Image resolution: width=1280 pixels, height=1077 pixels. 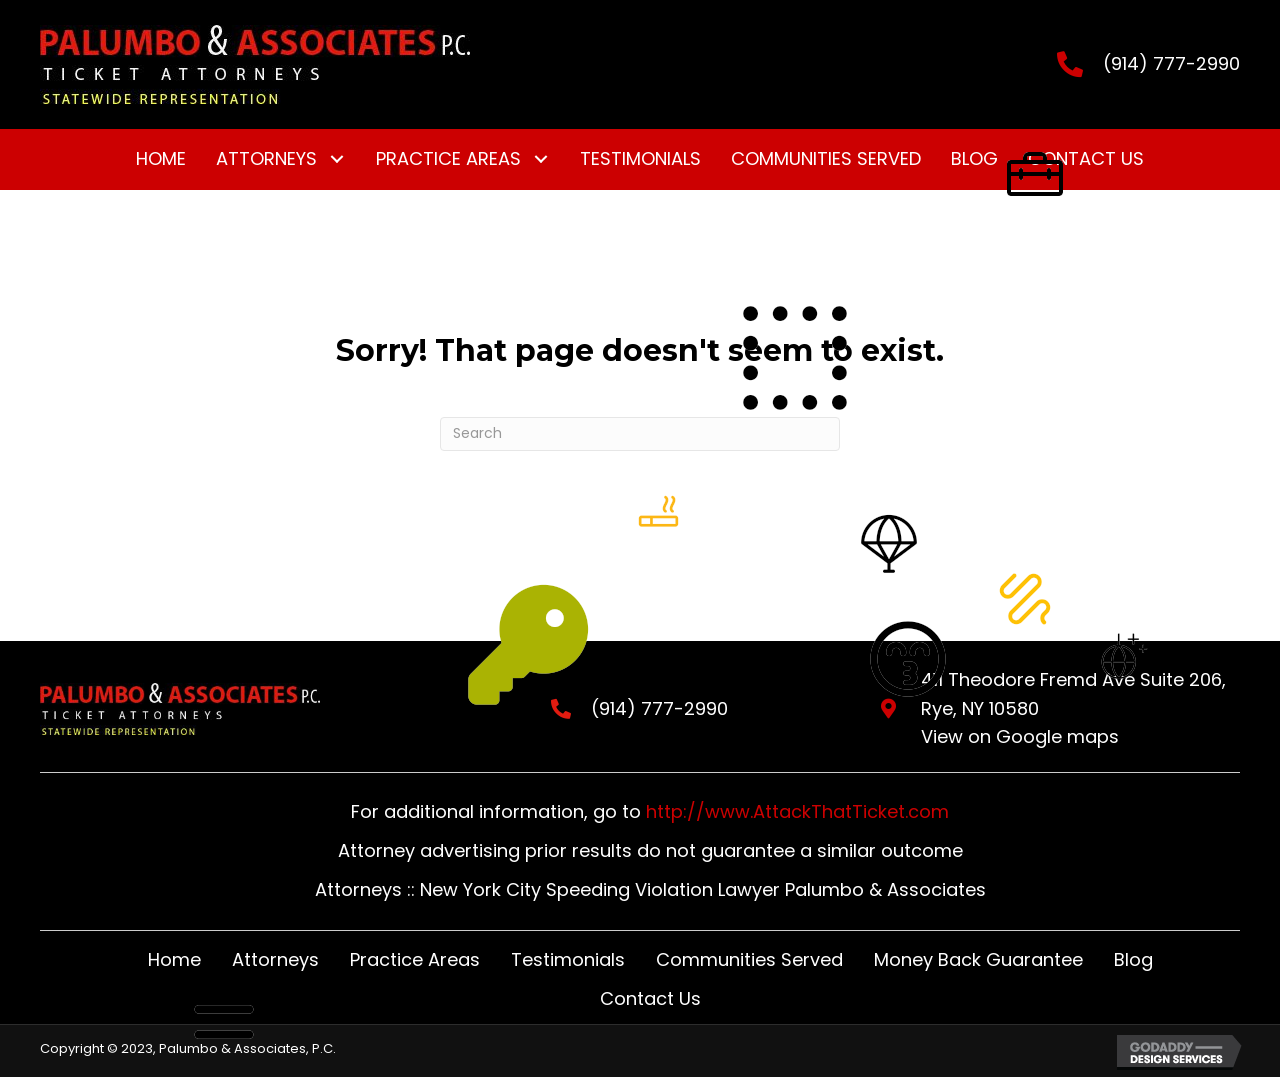 I want to click on equals or comparison function, so click(x=224, y=1022).